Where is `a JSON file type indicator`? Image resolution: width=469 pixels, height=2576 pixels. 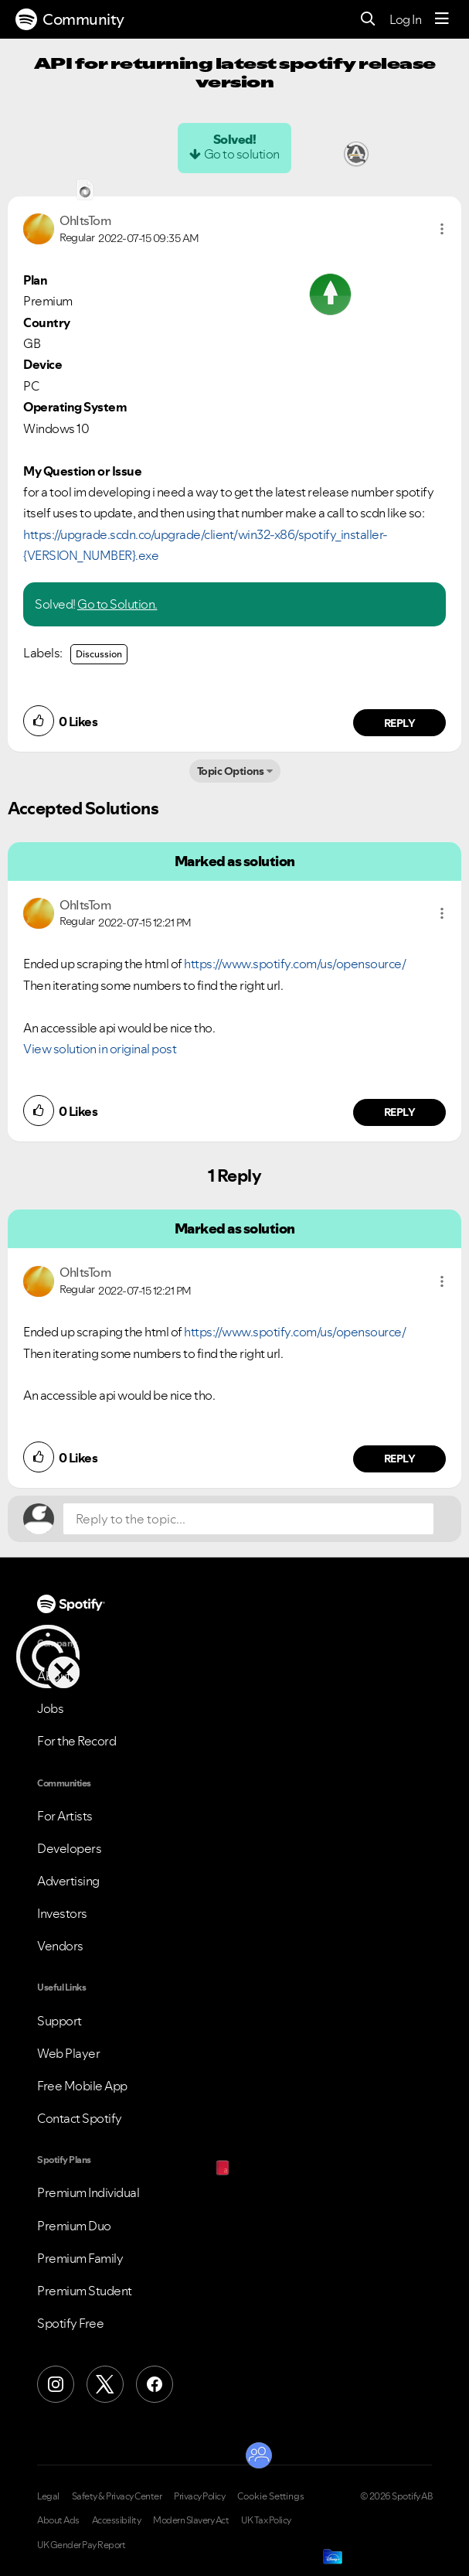 a JSON file type indicator is located at coordinates (85, 189).